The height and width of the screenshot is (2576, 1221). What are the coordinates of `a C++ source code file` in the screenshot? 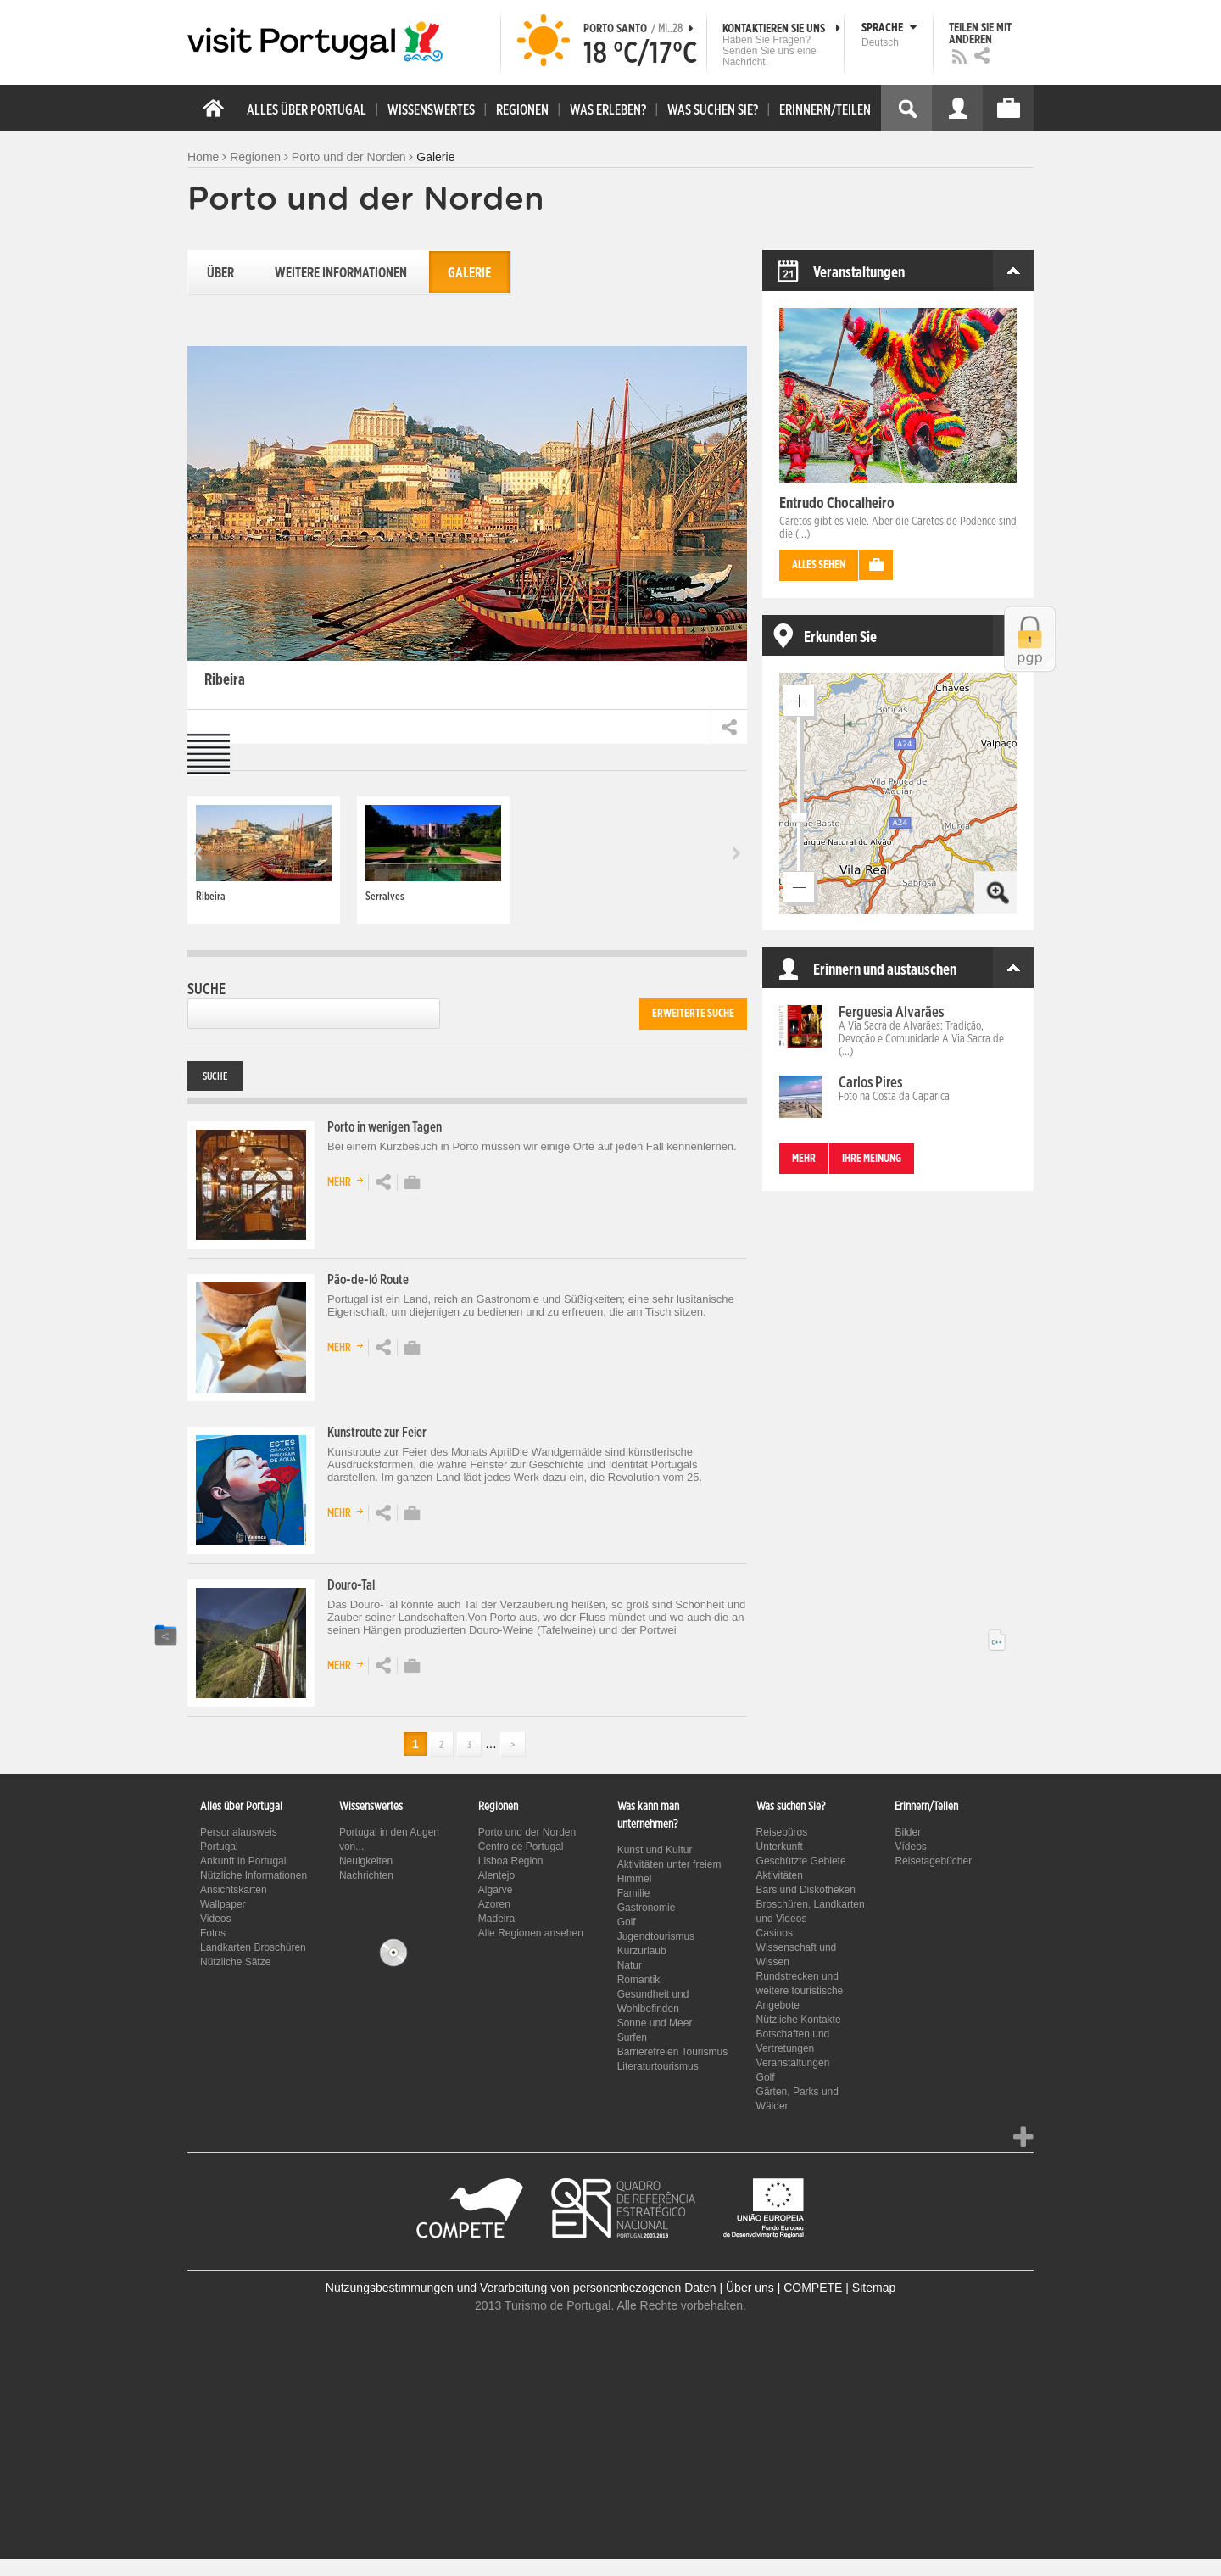 It's located at (996, 1640).